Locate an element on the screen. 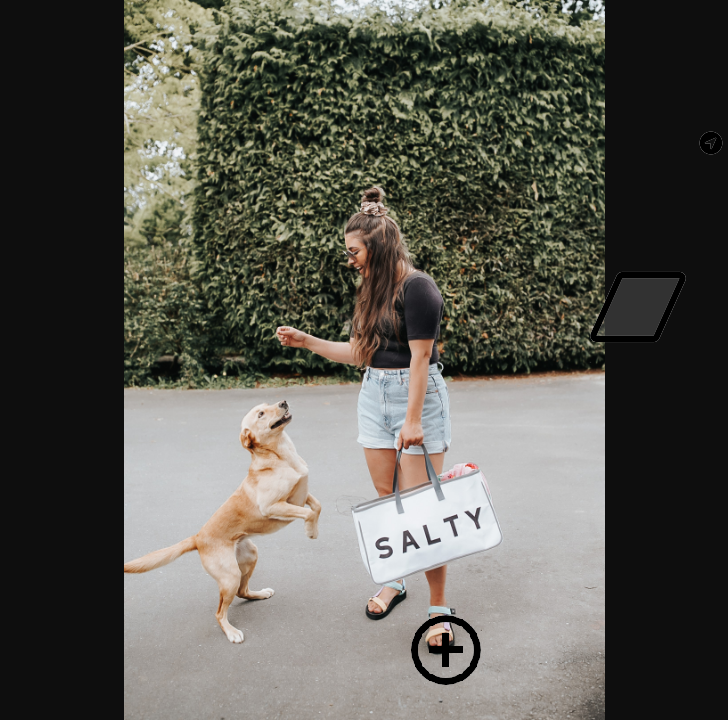  parallelogram shape tool is located at coordinates (638, 307).